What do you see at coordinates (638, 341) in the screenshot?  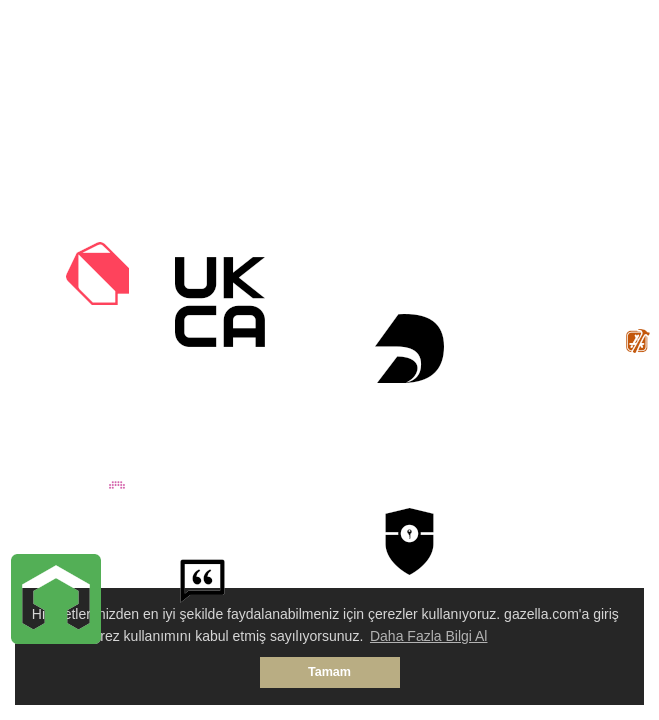 I see `open xcode development environment` at bounding box center [638, 341].